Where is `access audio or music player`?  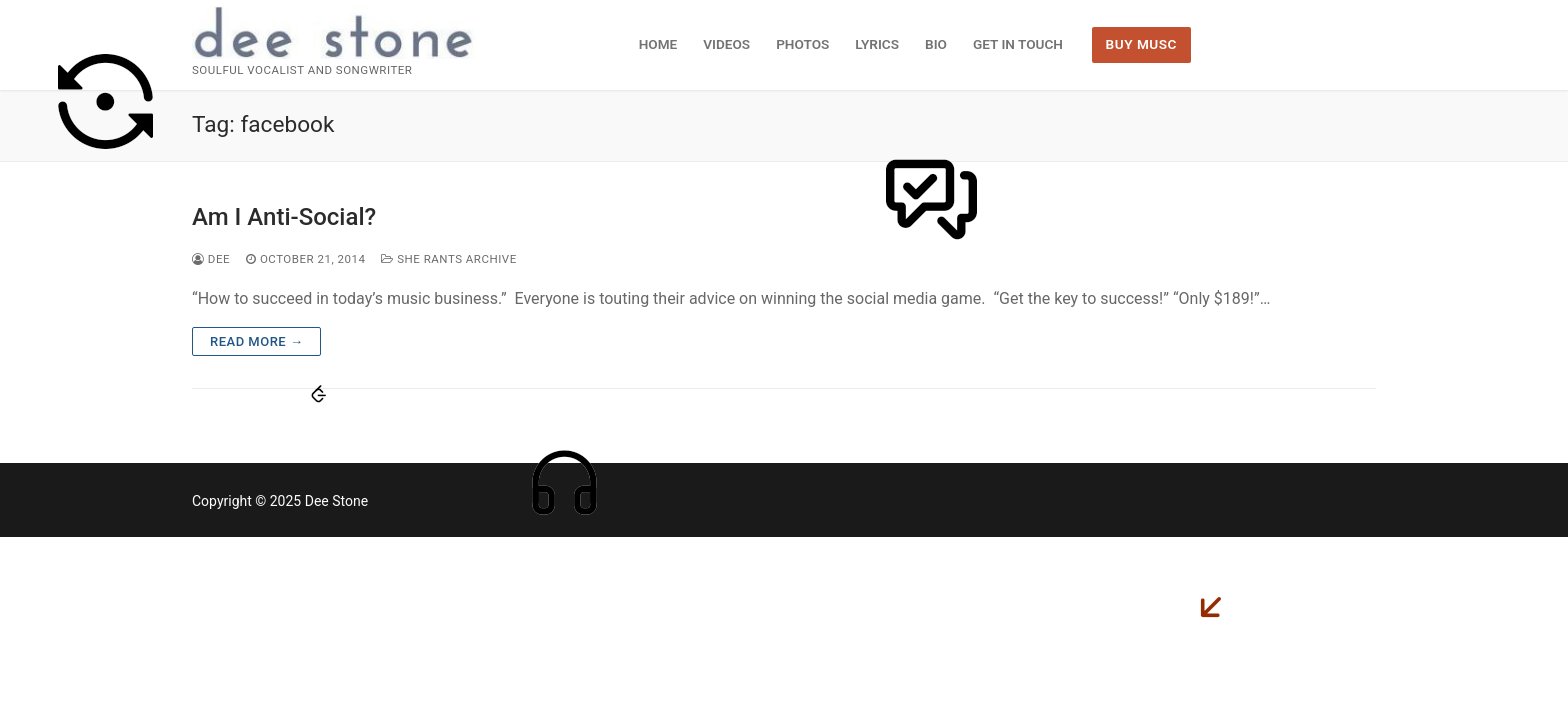 access audio or music player is located at coordinates (564, 482).